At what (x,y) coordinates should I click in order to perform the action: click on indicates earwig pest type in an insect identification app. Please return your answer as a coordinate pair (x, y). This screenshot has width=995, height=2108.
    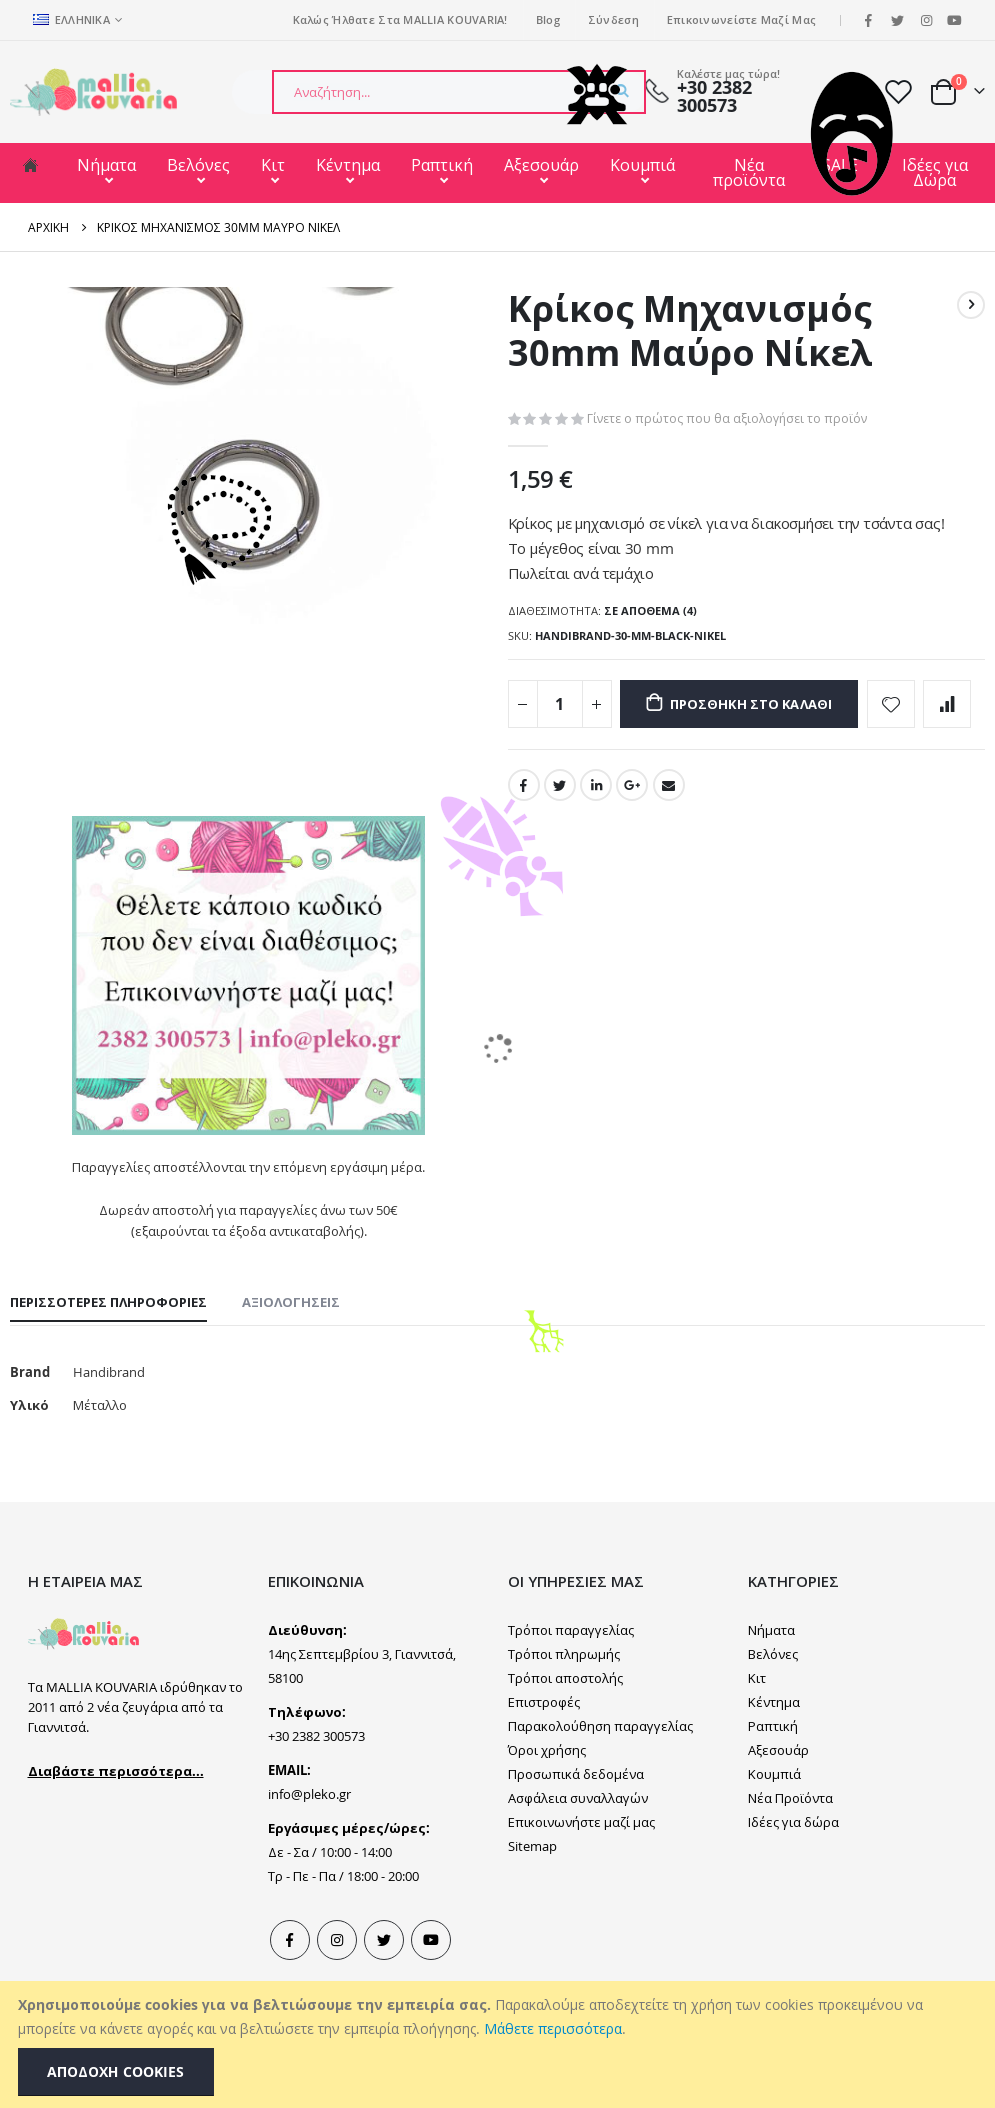
    Looking at the image, I should click on (501, 856).